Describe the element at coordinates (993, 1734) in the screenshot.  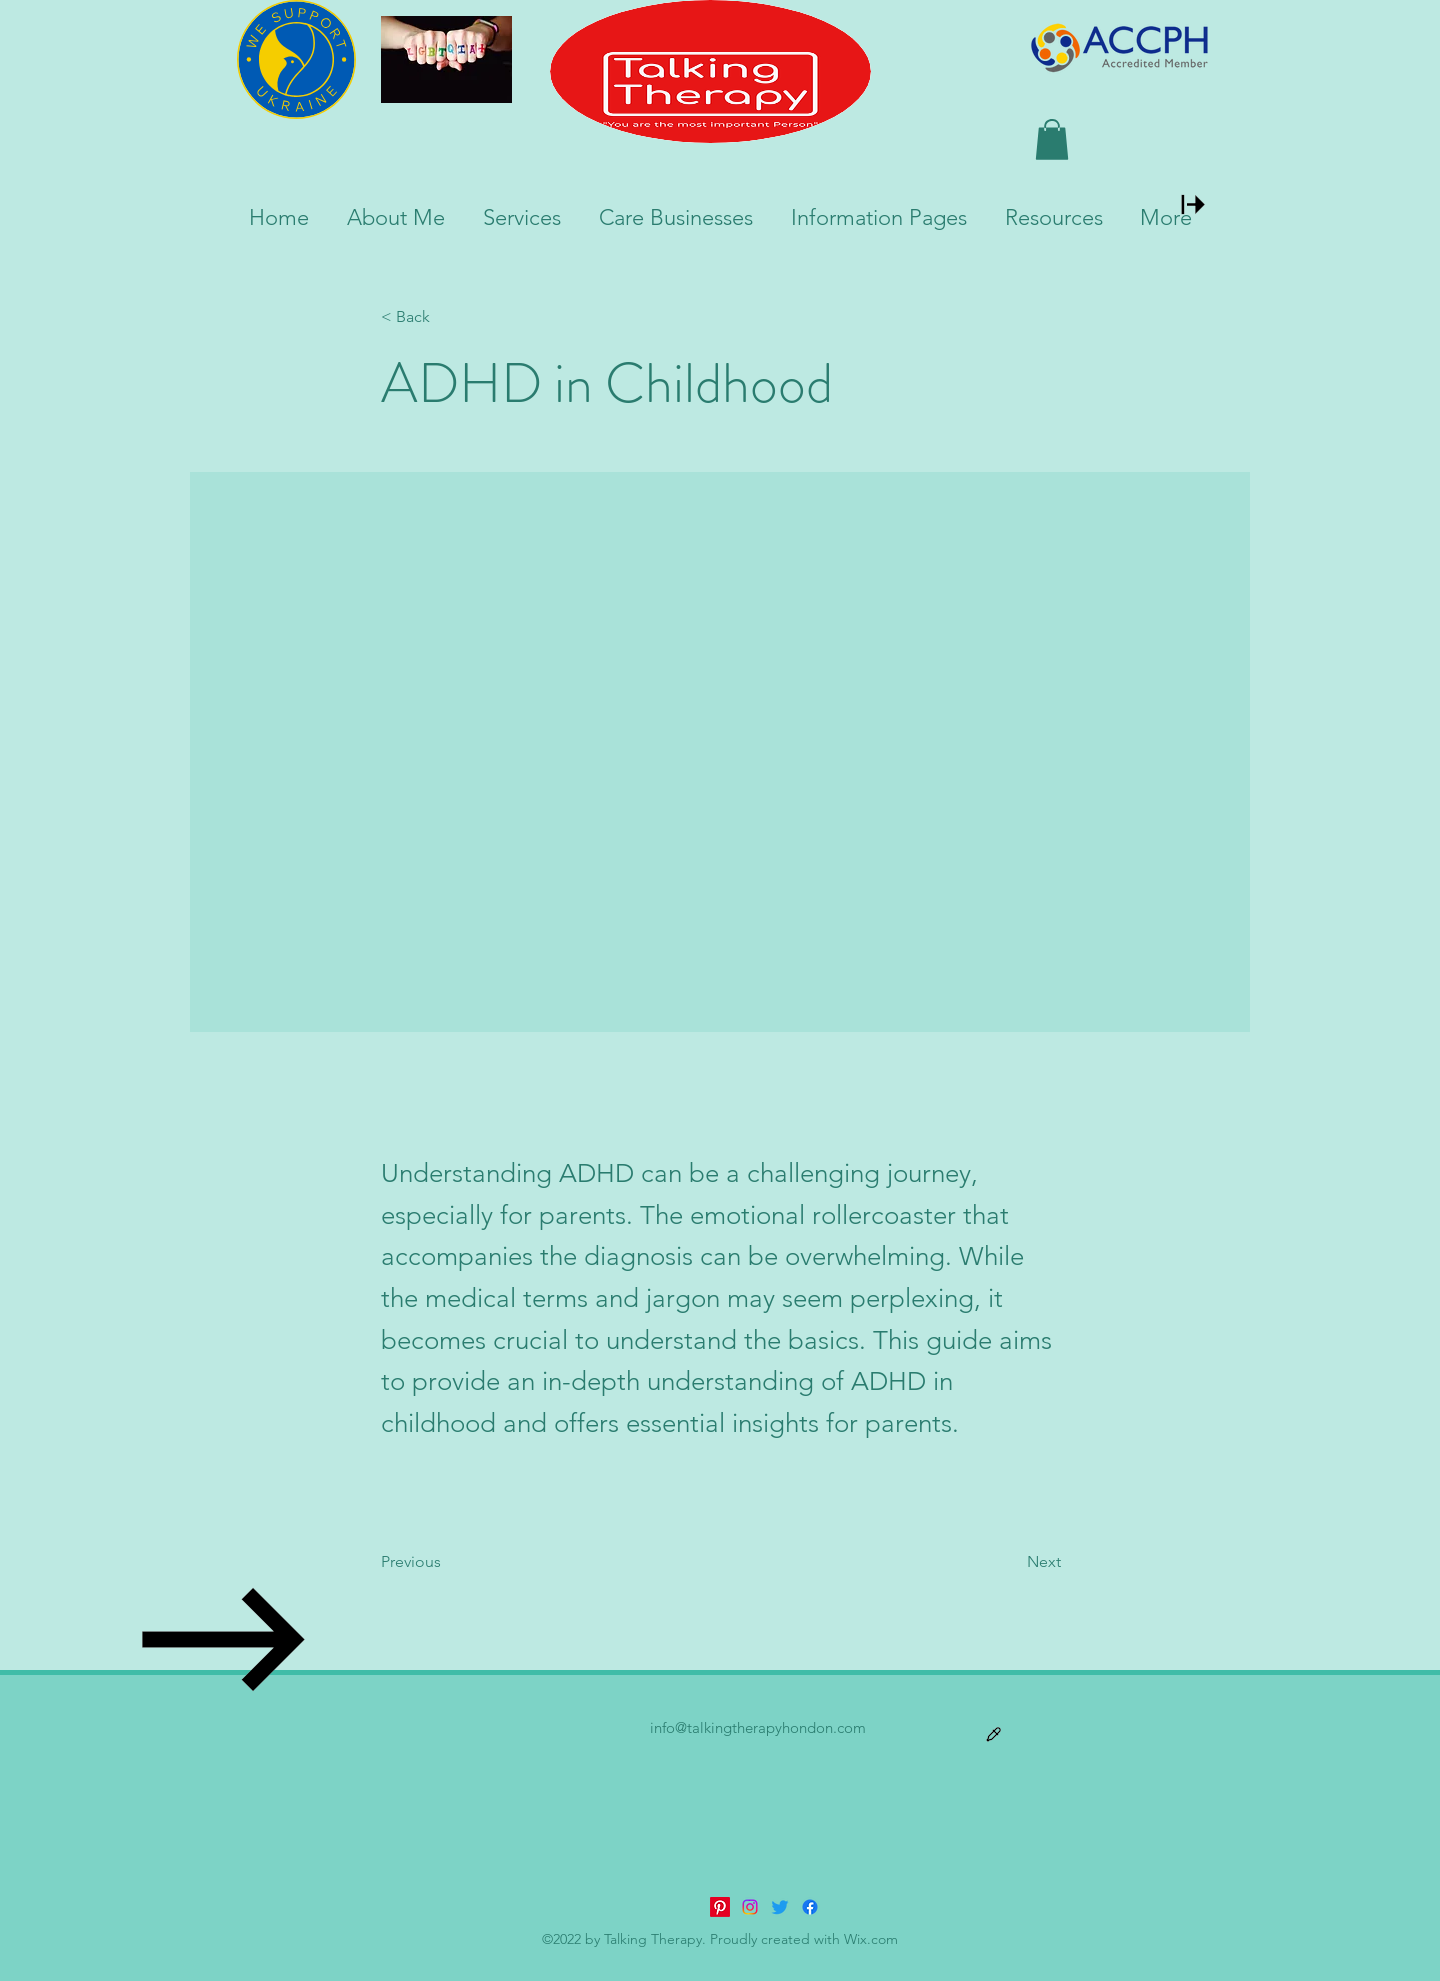
I see `select a color from the screen` at that location.